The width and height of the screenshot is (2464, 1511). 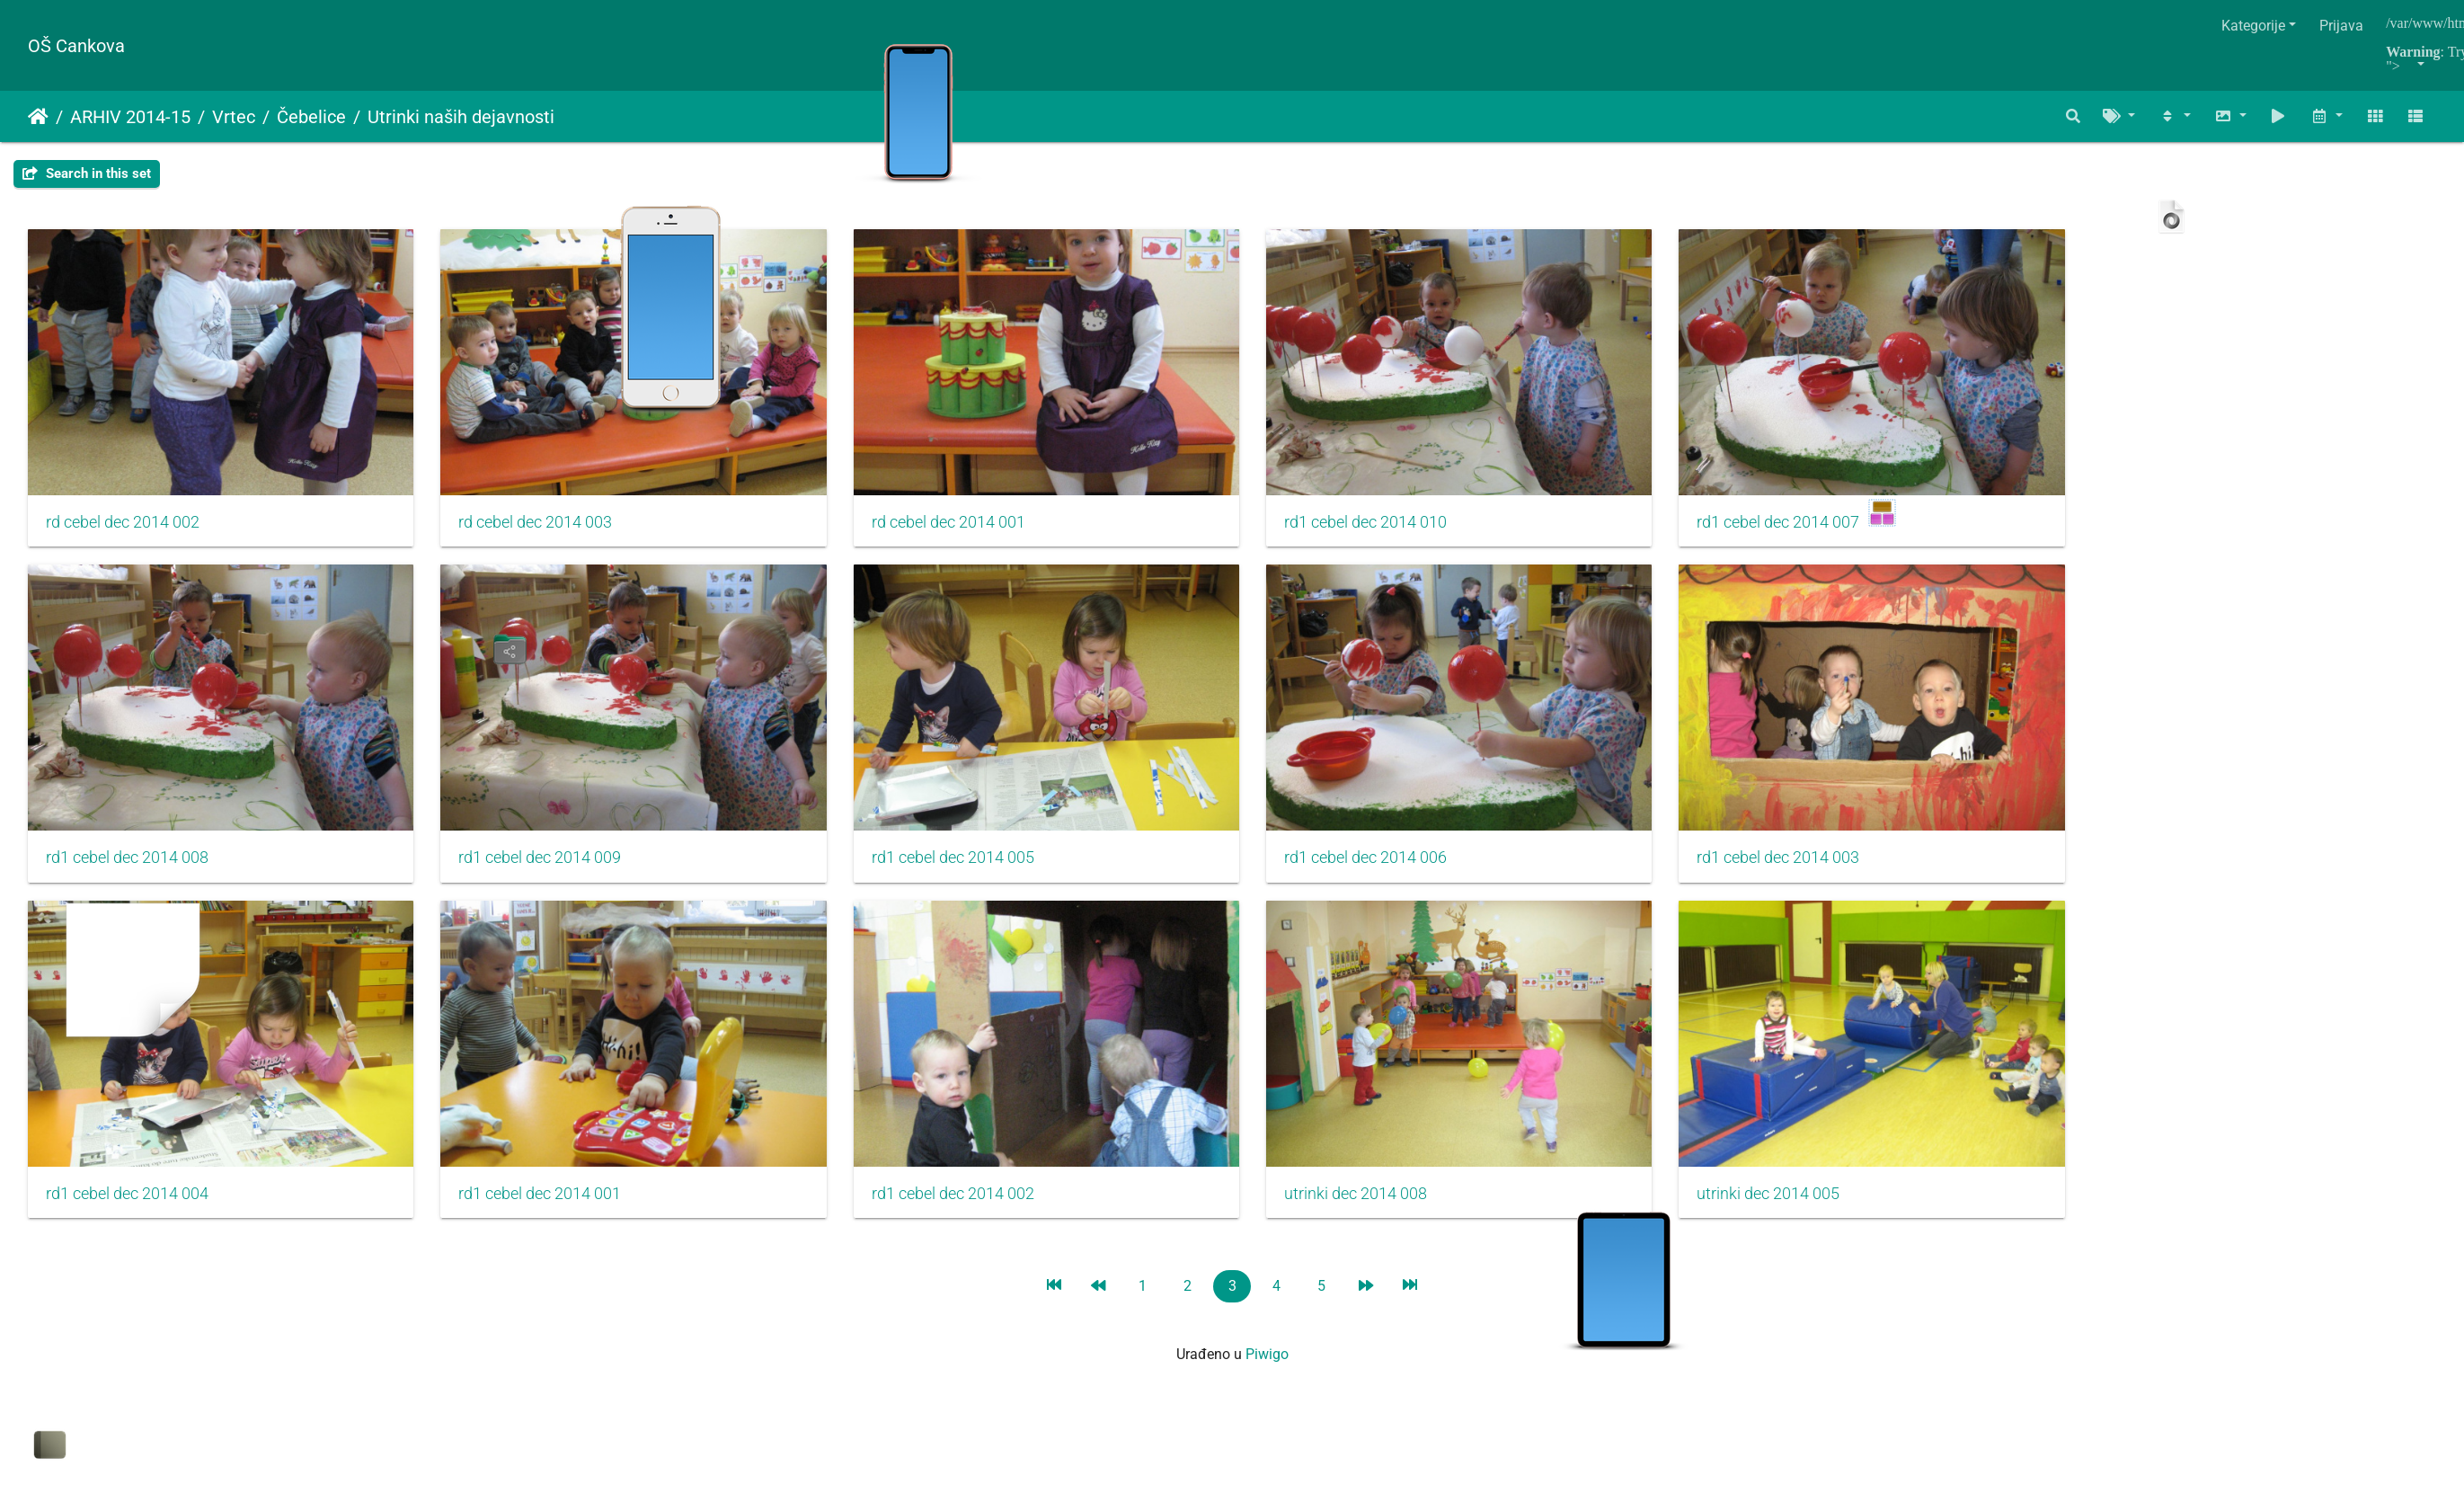 I want to click on access your public shared folder, so click(x=510, y=648).